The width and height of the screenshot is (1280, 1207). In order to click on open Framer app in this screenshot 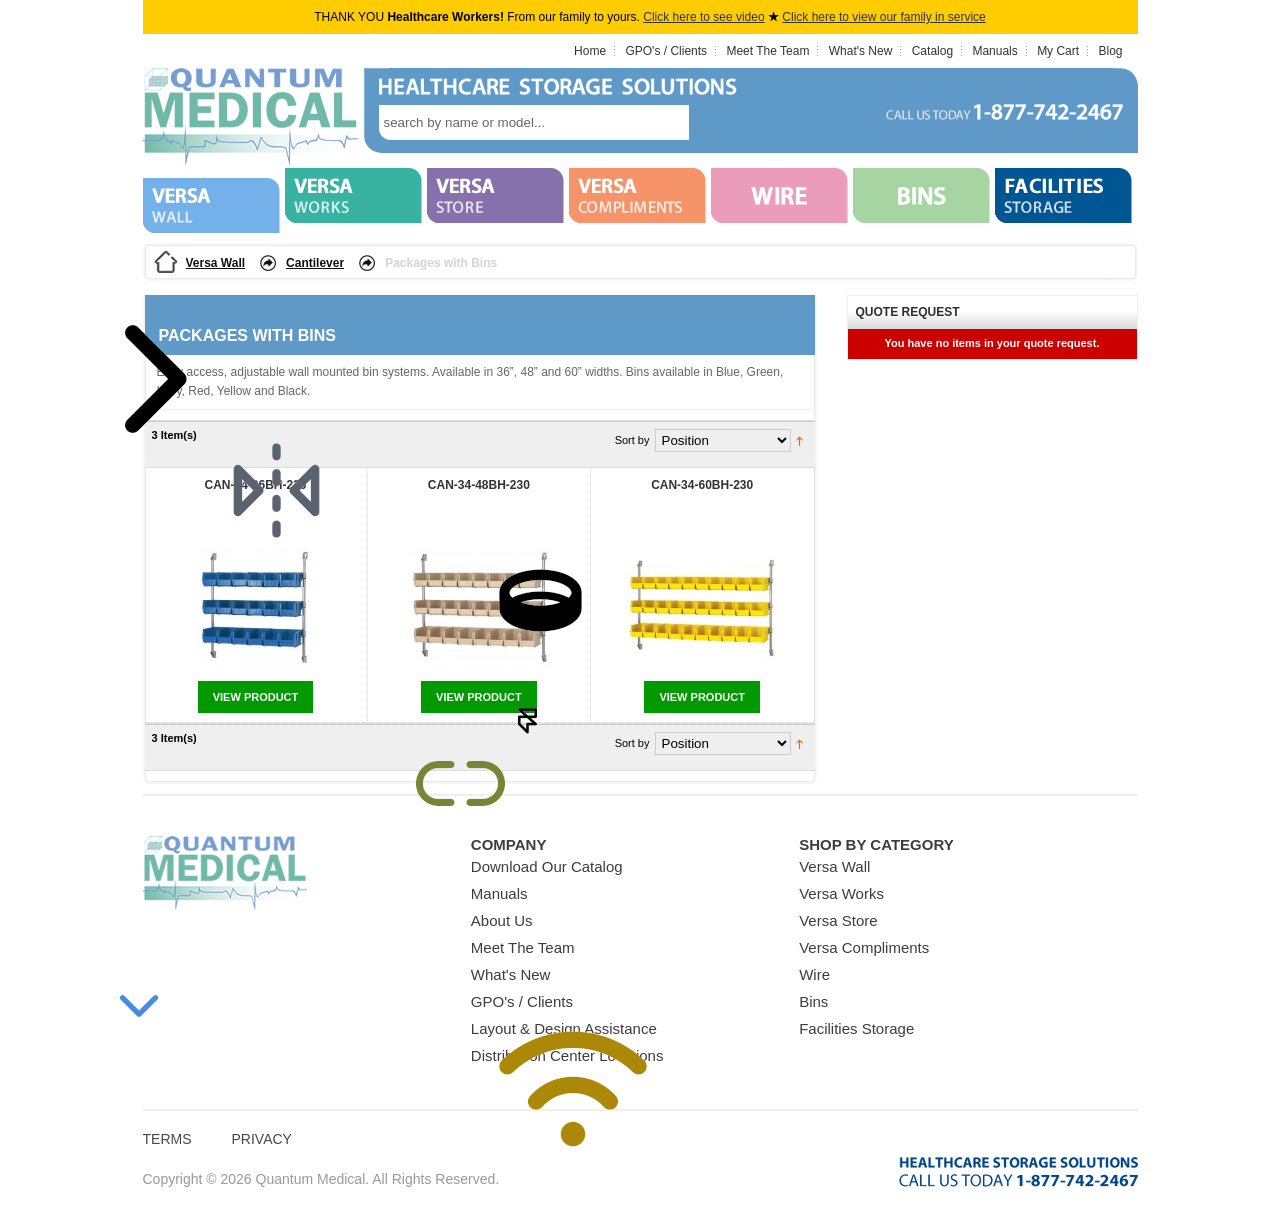, I will do `click(527, 719)`.